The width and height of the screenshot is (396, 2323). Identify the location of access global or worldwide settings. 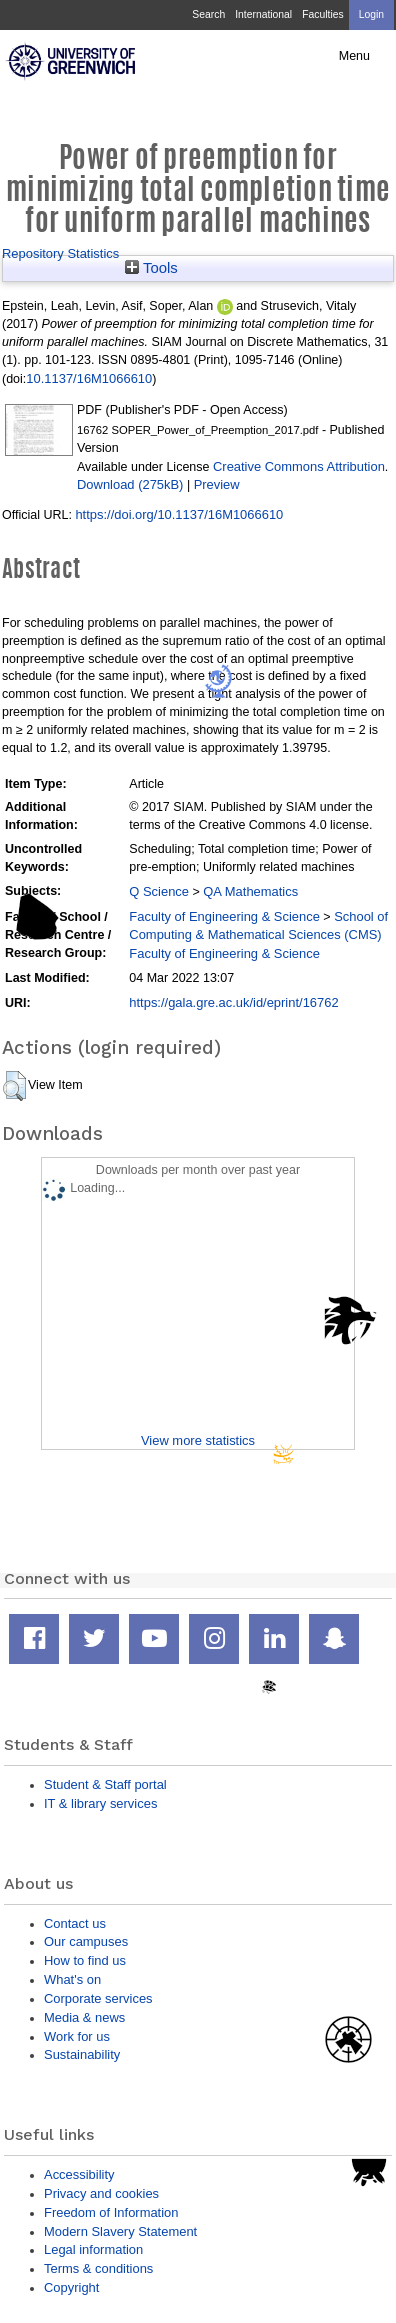
(218, 681).